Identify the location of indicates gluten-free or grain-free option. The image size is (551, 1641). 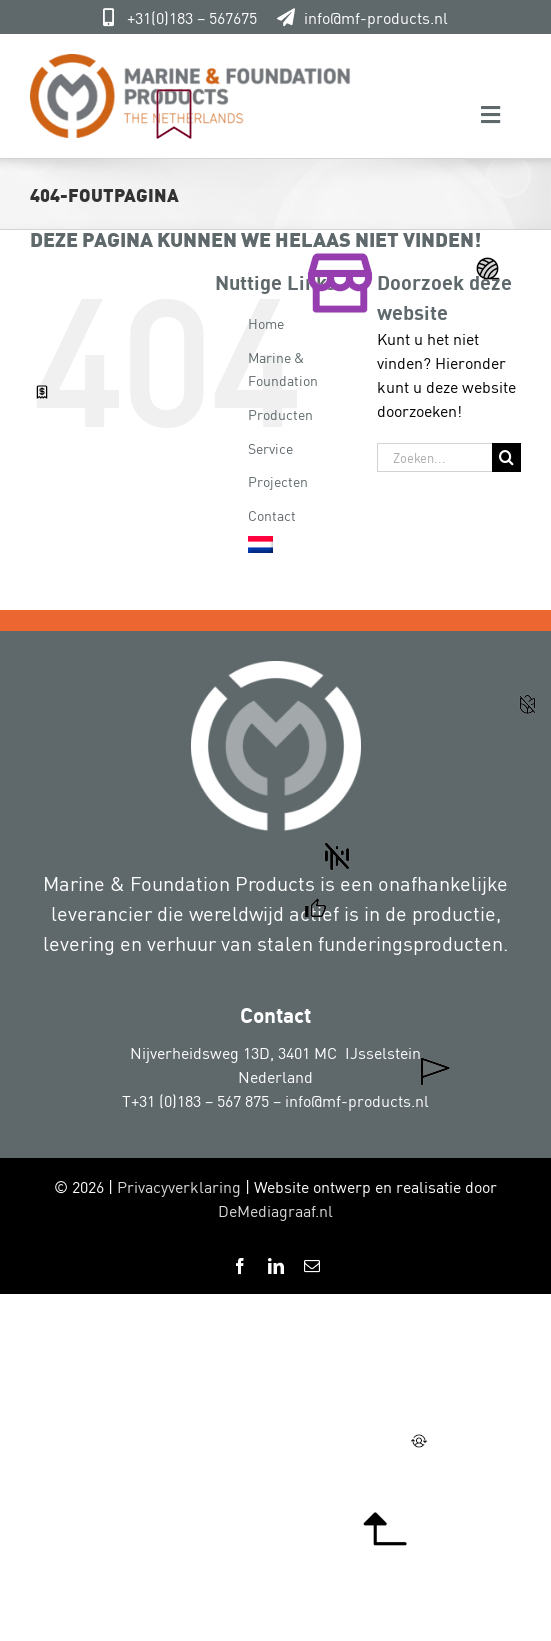
(527, 704).